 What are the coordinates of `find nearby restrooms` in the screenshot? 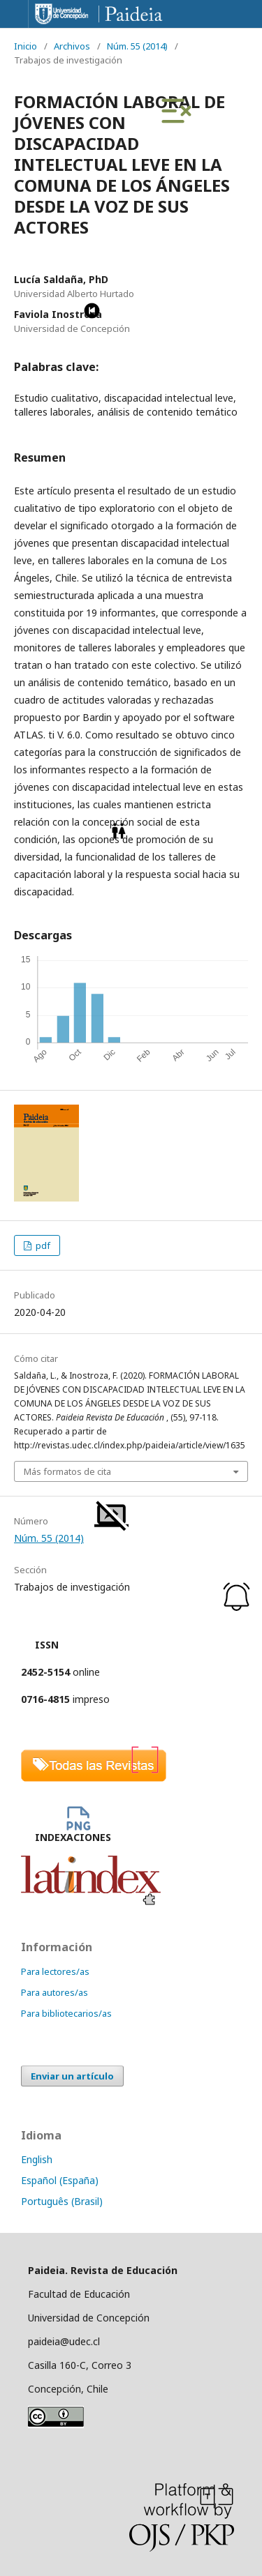 It's located at (118, 831).